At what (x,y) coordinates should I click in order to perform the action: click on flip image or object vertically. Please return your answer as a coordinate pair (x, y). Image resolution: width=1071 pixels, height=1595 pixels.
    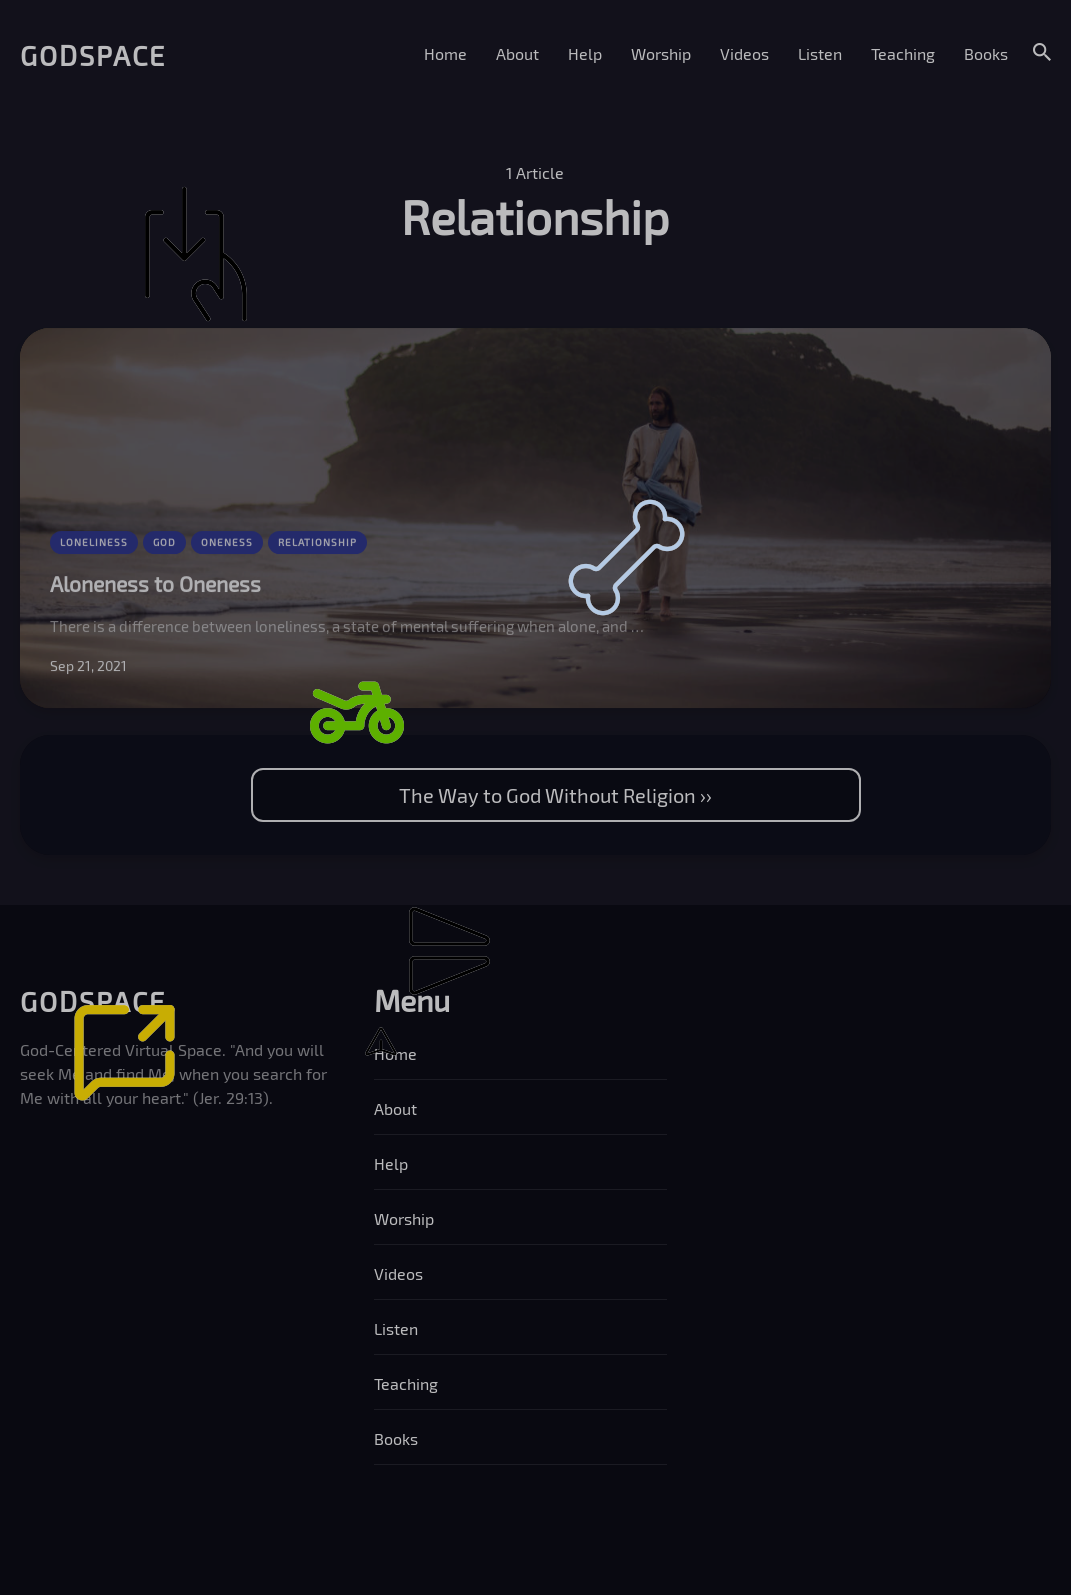
    Looking at the image, I should click on (446, 951).